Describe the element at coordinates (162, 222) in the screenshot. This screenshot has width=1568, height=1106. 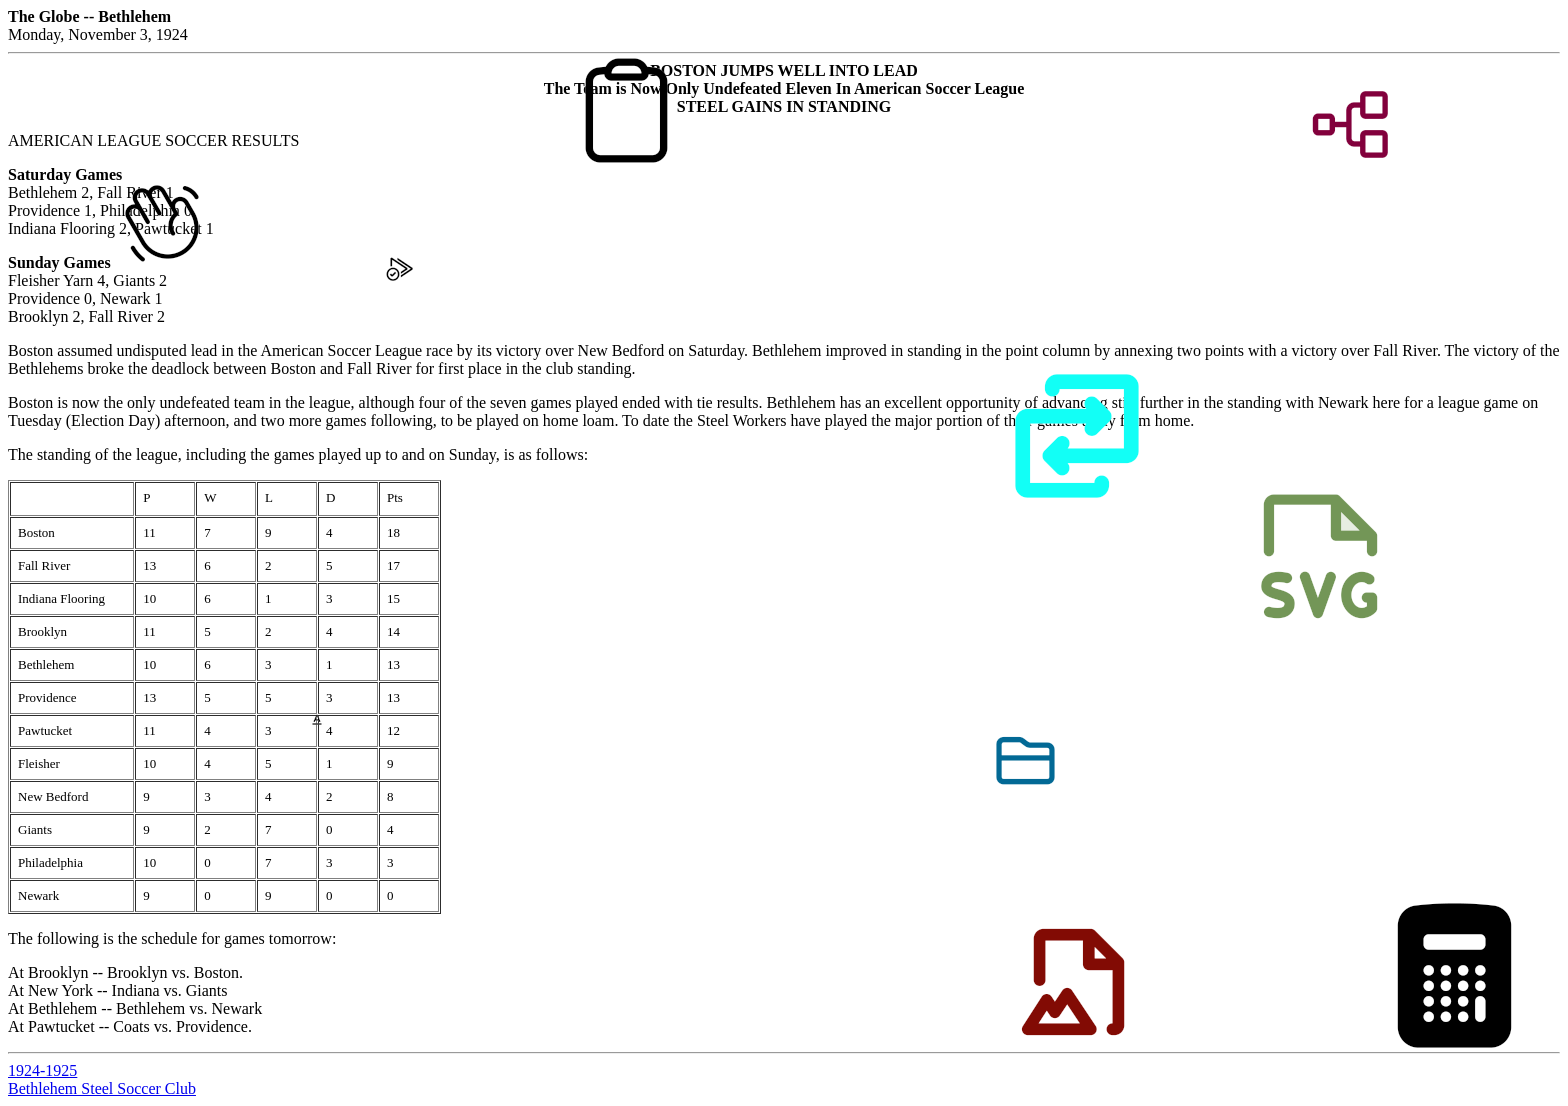
I see `send a greeting or say hello` at that location.